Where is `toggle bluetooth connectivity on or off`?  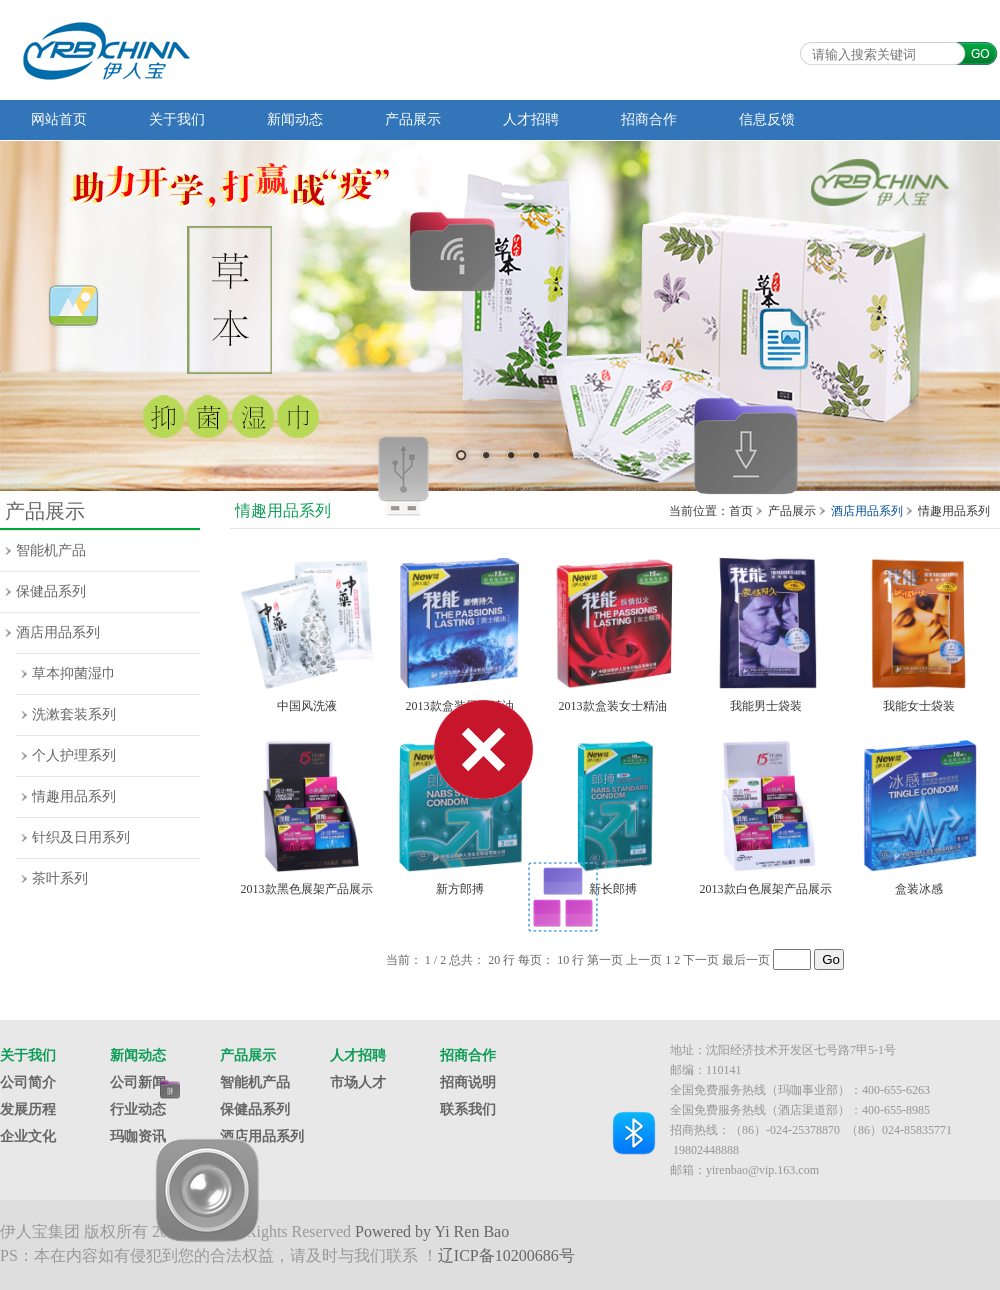
toggle bluetooth connectivity on or off is located at coordinates (634, 1133).